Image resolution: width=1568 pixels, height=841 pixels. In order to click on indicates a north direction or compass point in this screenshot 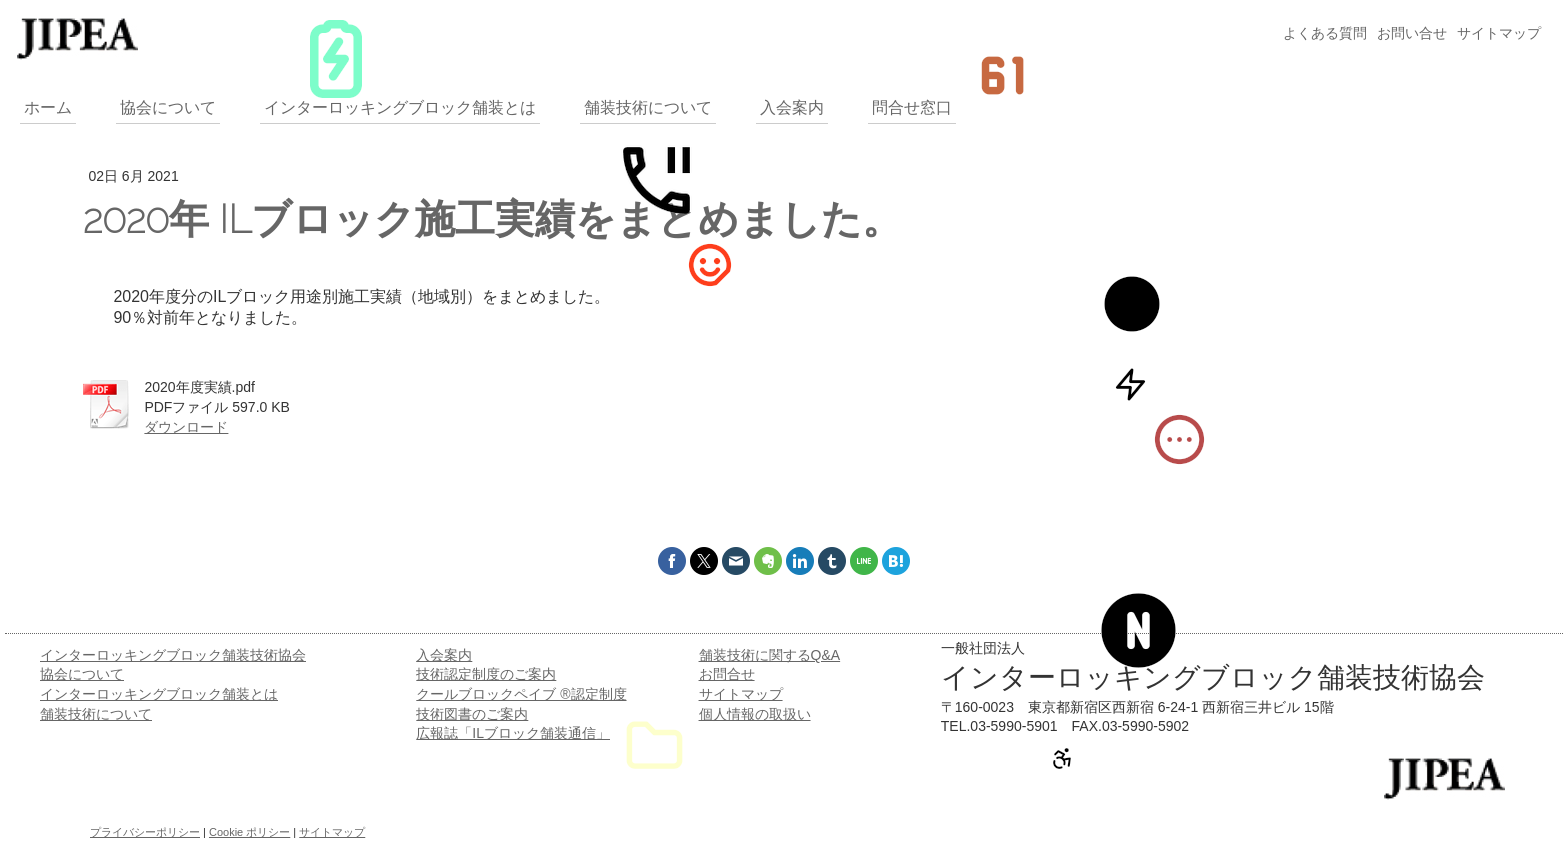, I will do `click(1138, 630)`.